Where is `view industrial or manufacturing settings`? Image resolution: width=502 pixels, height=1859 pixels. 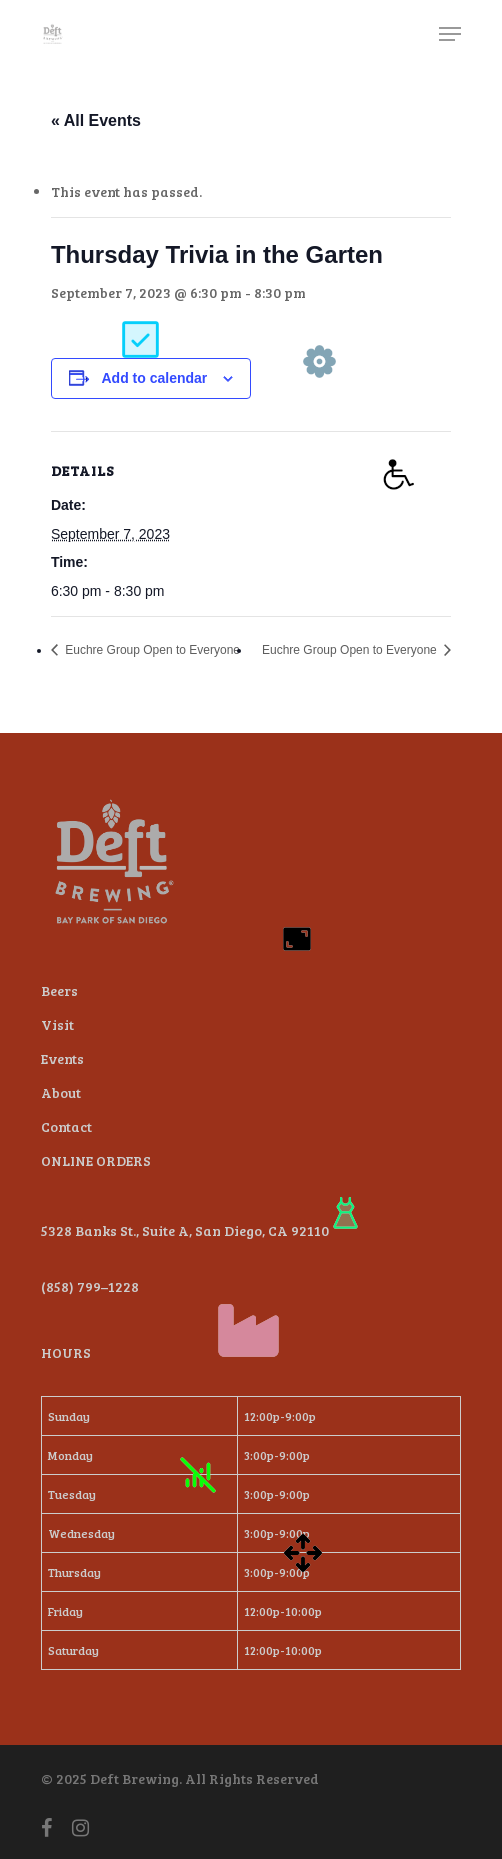
view industrial or manufacturing settings is located at coordinates (248, 1330).